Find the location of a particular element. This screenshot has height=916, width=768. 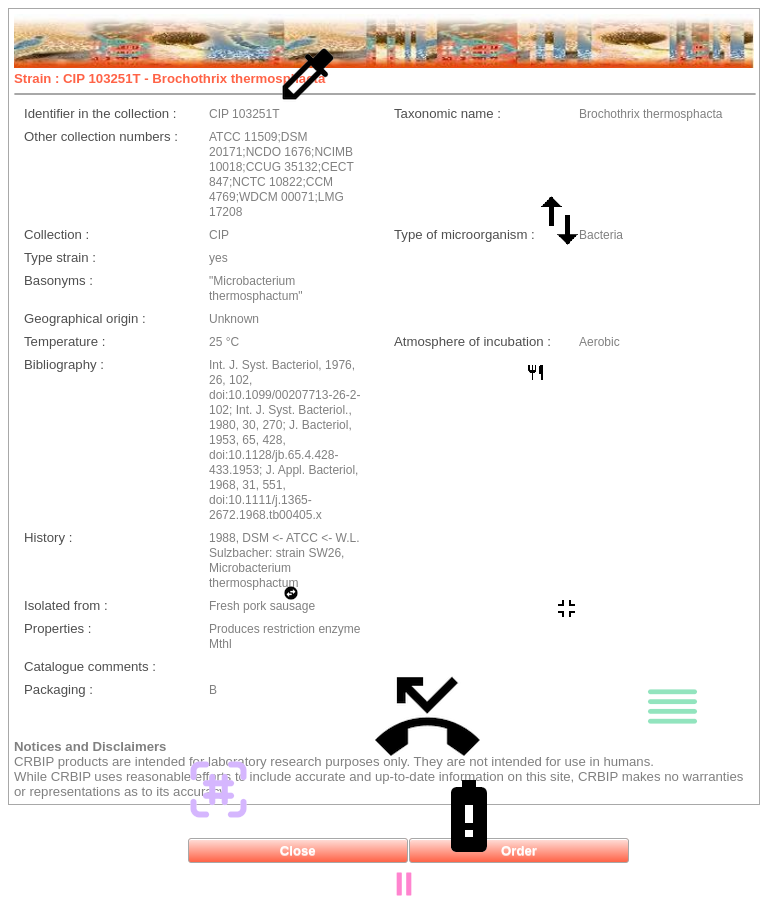

indicates low battery warning is located at coordinates (469, 816).